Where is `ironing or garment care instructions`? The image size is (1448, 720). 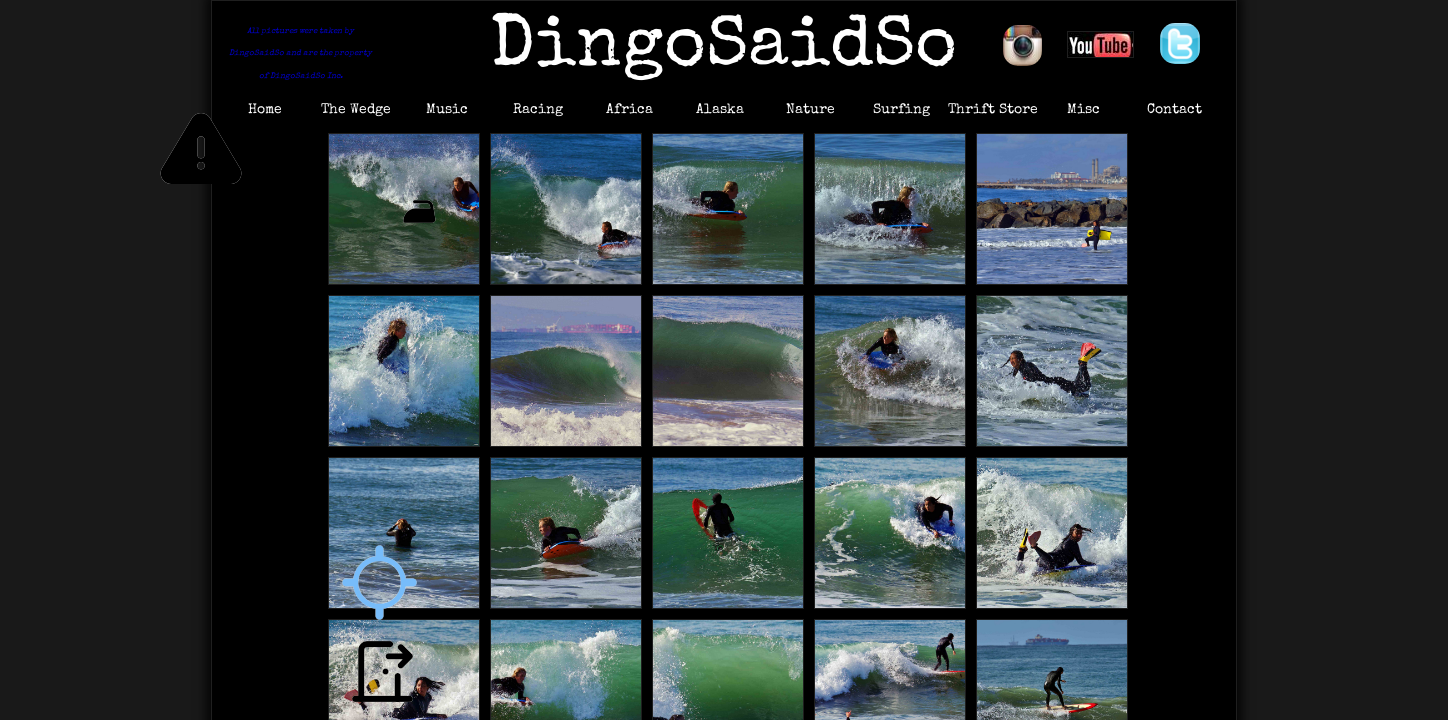 ironing or garment care instructions is located at coordinates (419, 211).